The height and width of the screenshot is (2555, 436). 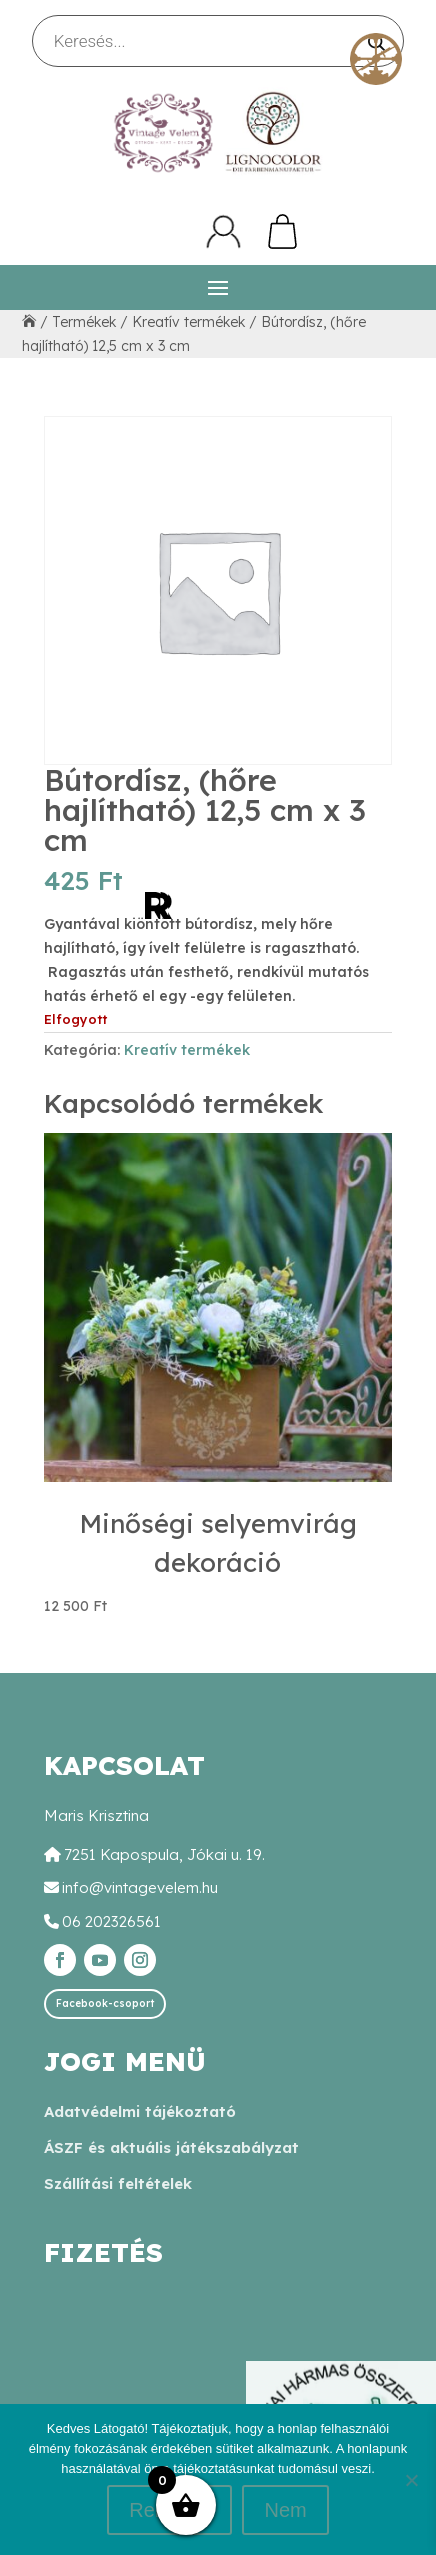 I want to click on open Roam Research app, so click(x=376, y=59).